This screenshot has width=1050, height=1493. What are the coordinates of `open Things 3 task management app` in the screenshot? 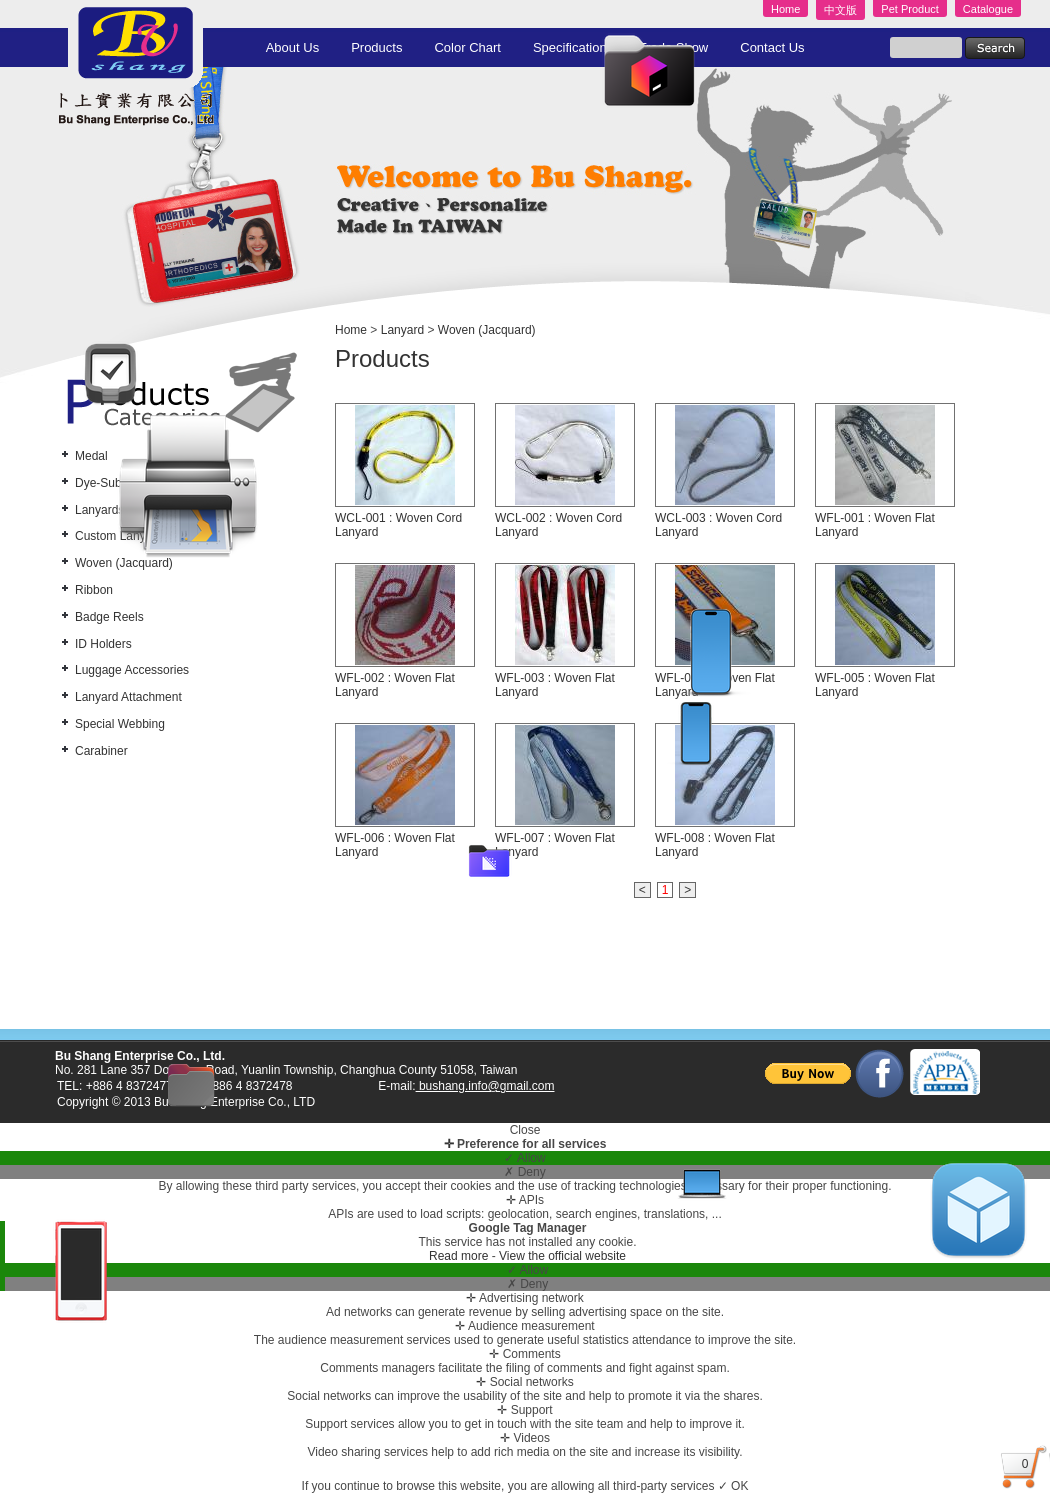 It's located at (110, 373).